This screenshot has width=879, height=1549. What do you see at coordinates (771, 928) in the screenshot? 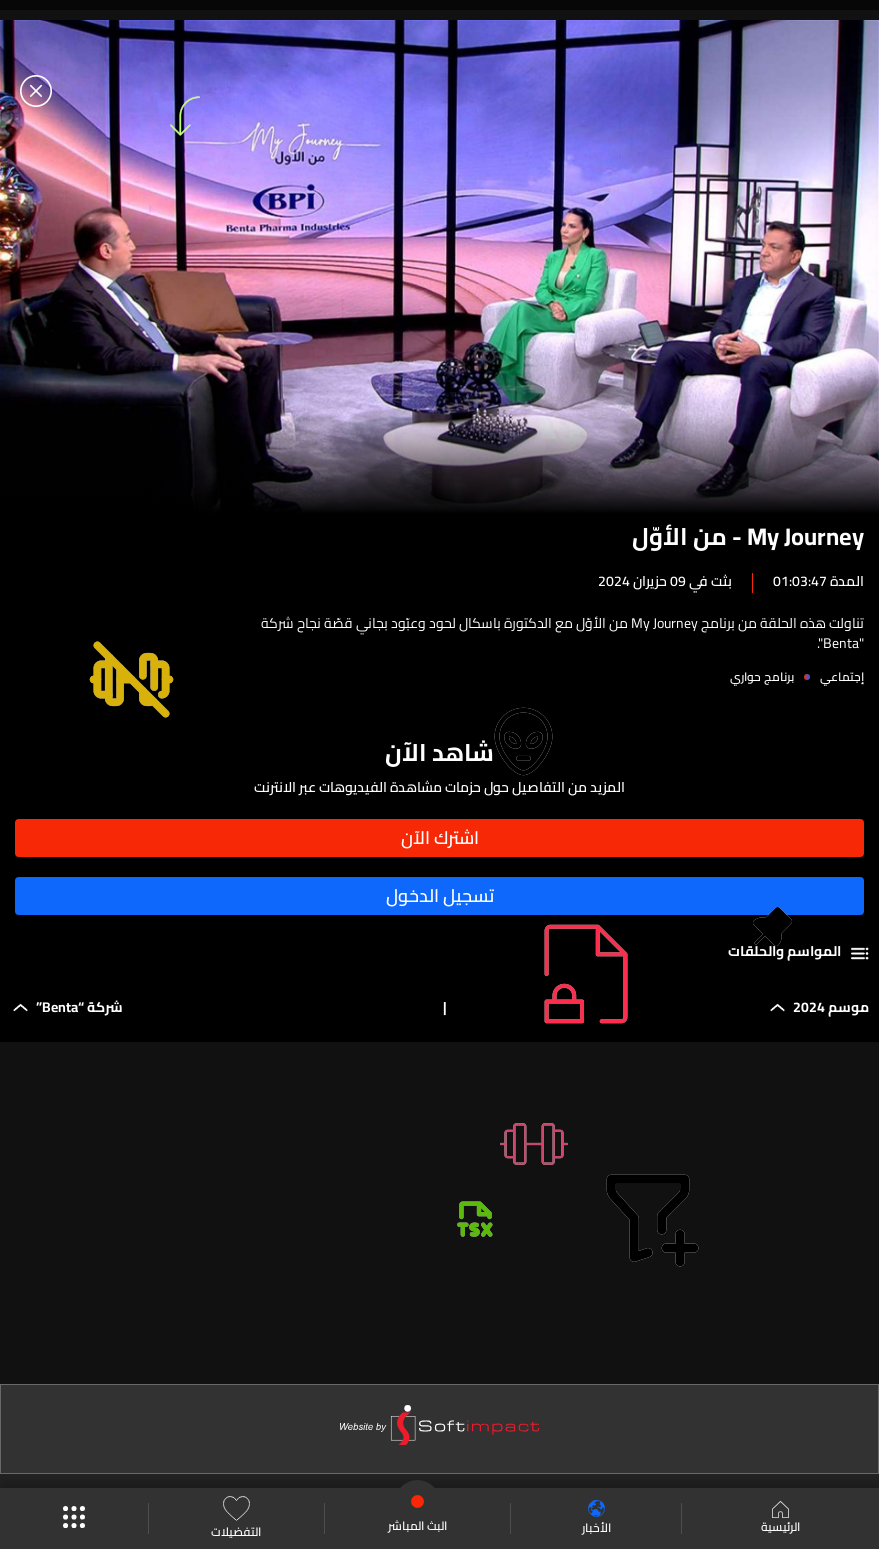
I see `pin an item to keep it visible` at bounding box center [771, 928].